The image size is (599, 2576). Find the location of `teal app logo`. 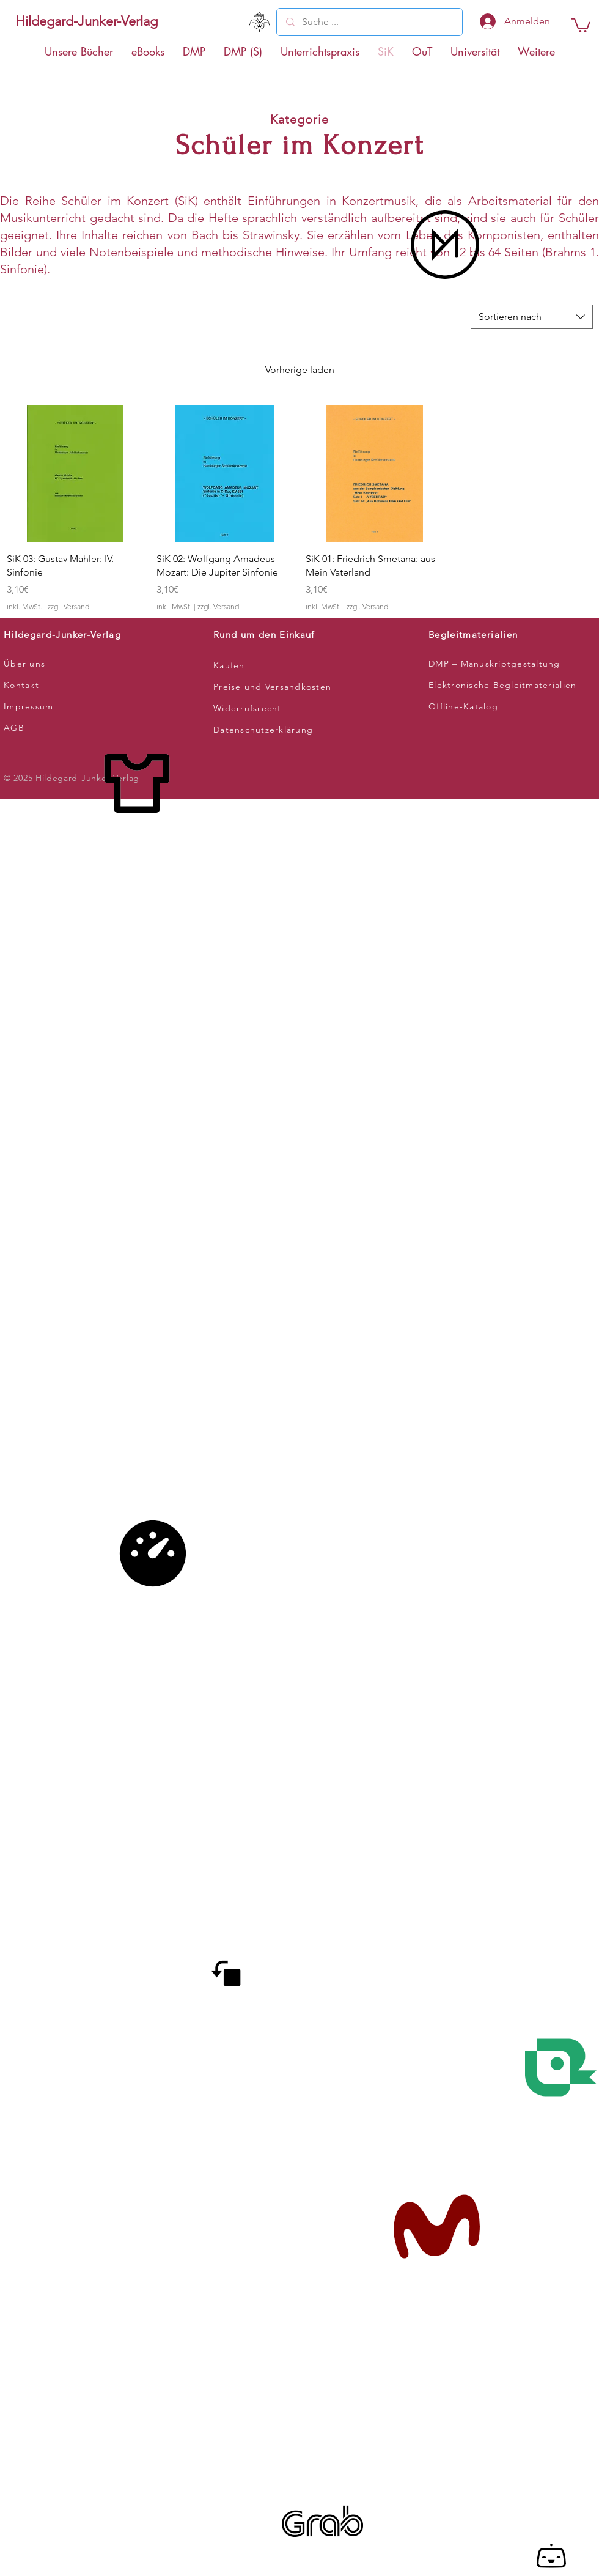

teal app logo is located at coordinates (560, 2067).